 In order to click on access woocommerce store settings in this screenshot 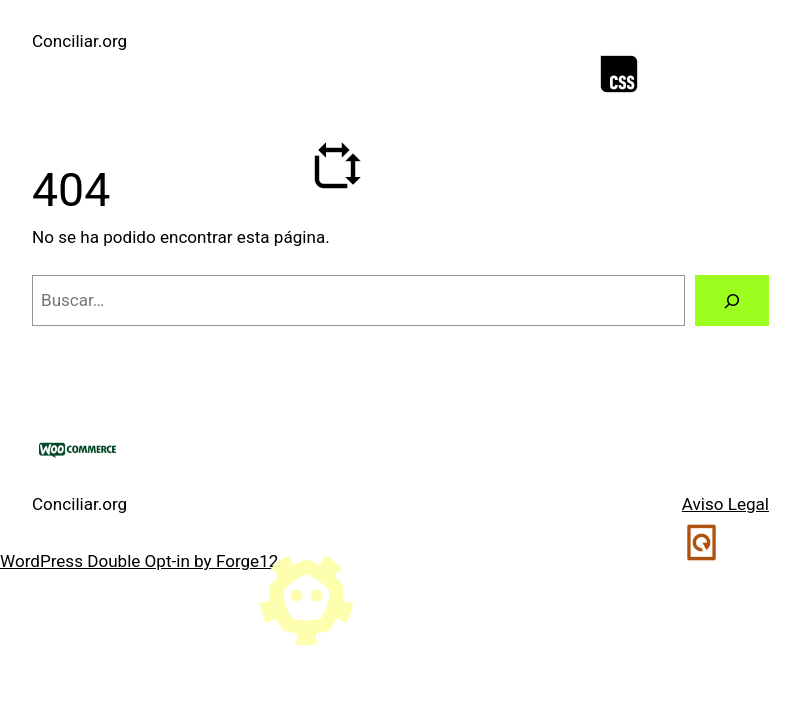, I will do `click(77, 450)`.